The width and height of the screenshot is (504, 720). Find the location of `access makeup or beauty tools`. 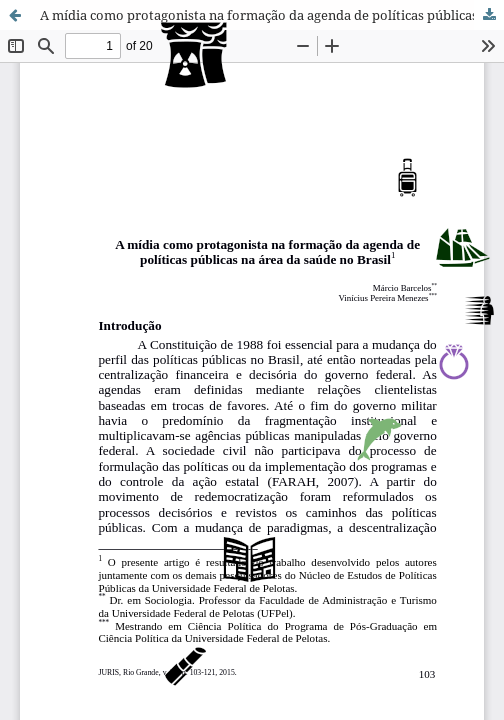

access makeup or beauty tools is located at coordinates (185, 666).